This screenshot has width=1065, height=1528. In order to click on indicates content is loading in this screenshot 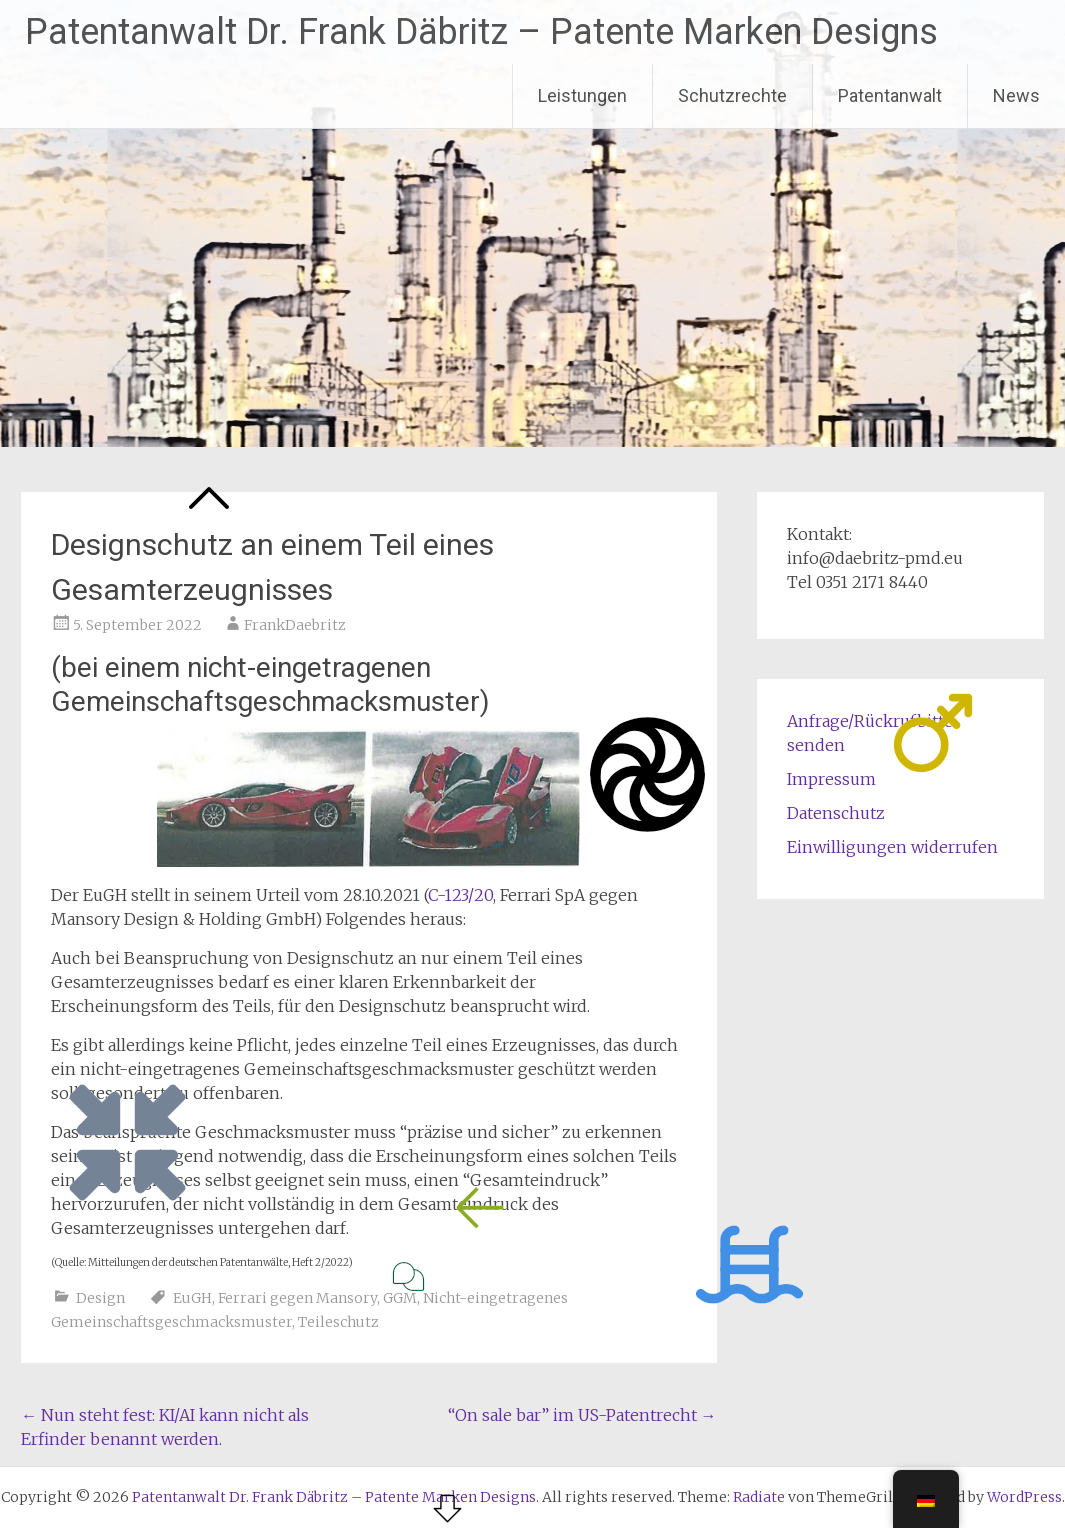, I will do `click(647, 774)`.